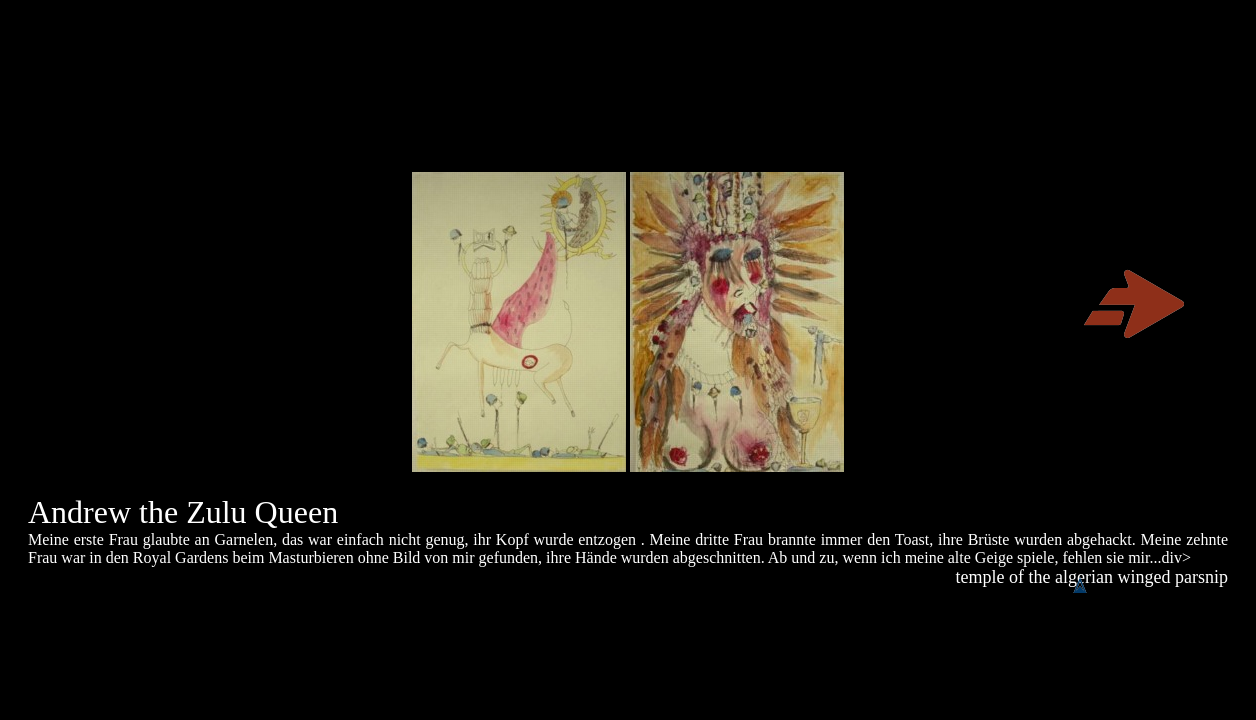 The height and width of the screenshot is (720, 1256). Describe the element at coordinates (1080, 585) in the screenshot. I see `lucia authentication service logo` at that location.